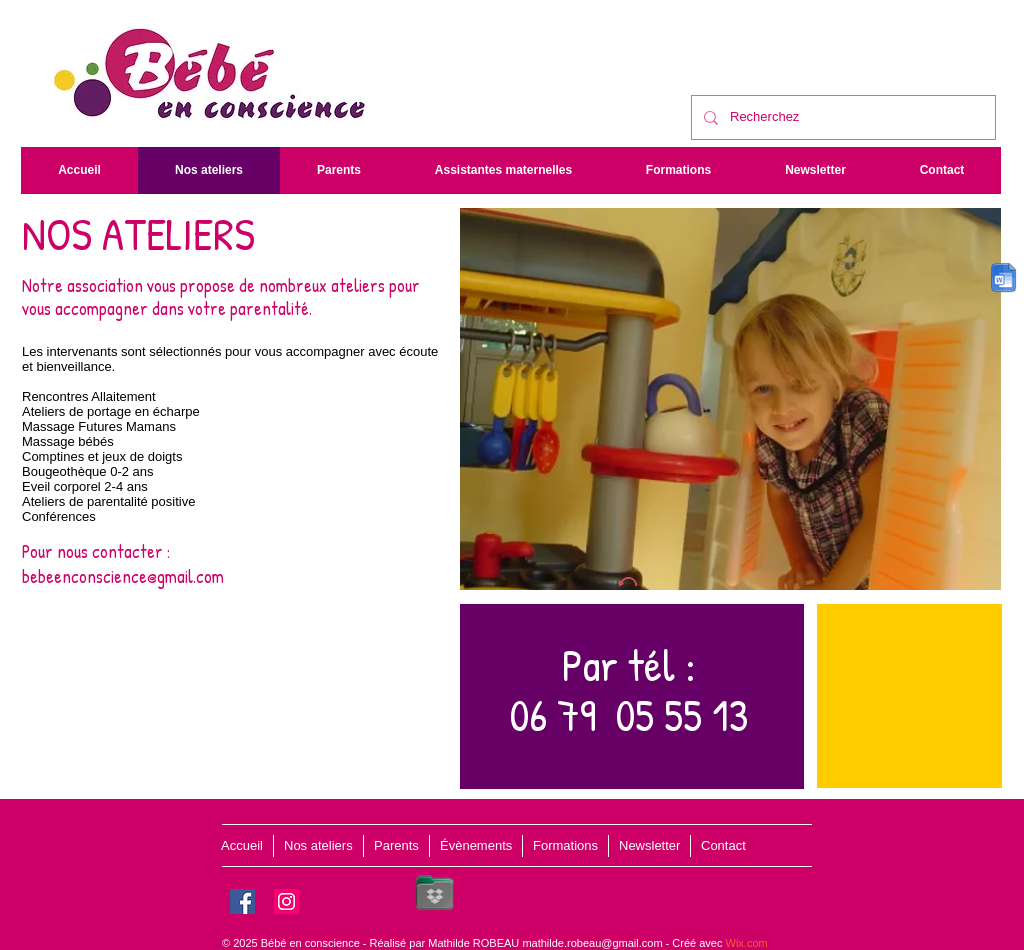 The image size is (1024, 950). What do you see at coordinates (435, 892) in the screenshot?
I see `open your dropbox synced folder` at bounding box center [435, 892].